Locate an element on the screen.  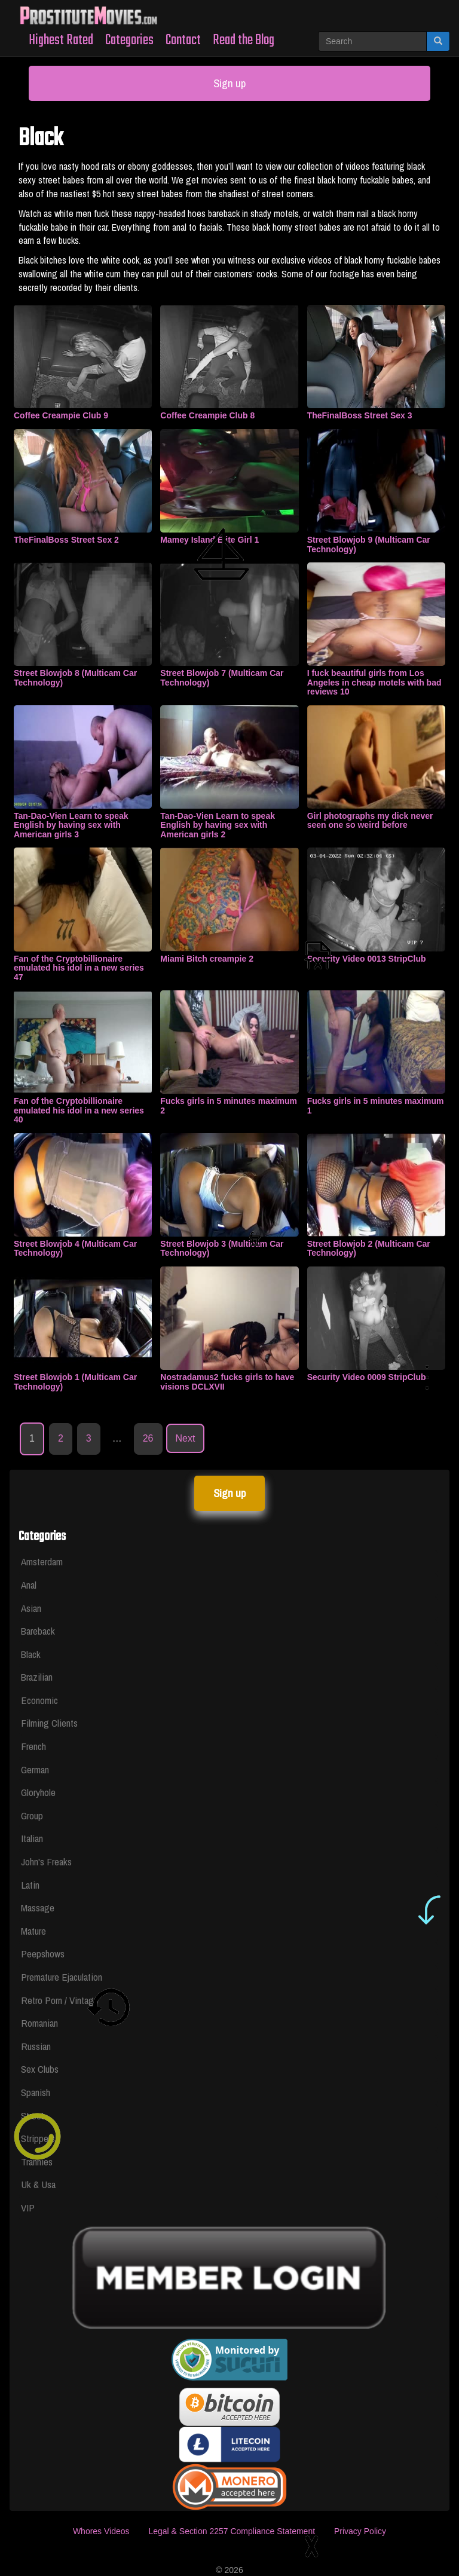
apply inner shadow effect to bottom-right corner is located at coordinates (37, 2136).